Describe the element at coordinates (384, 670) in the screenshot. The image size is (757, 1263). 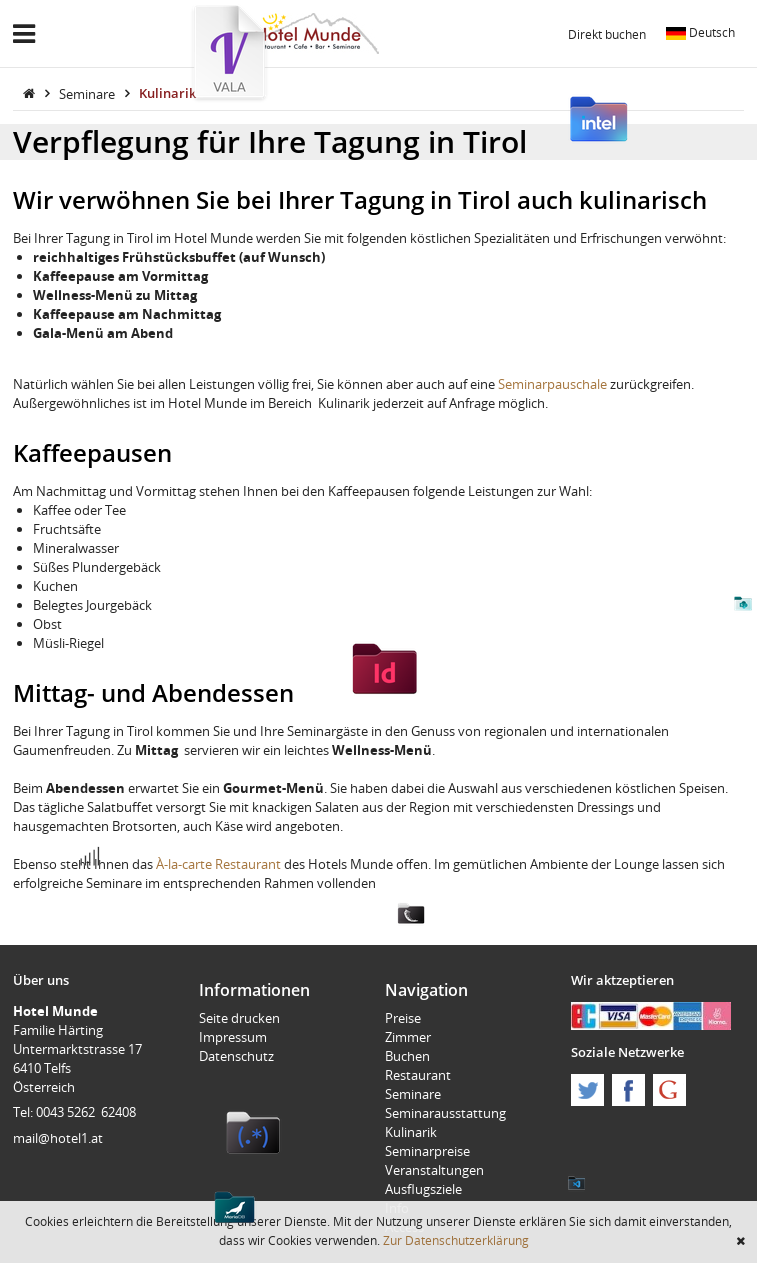
I see `folder containing Adobe InDesign project files` at that location.